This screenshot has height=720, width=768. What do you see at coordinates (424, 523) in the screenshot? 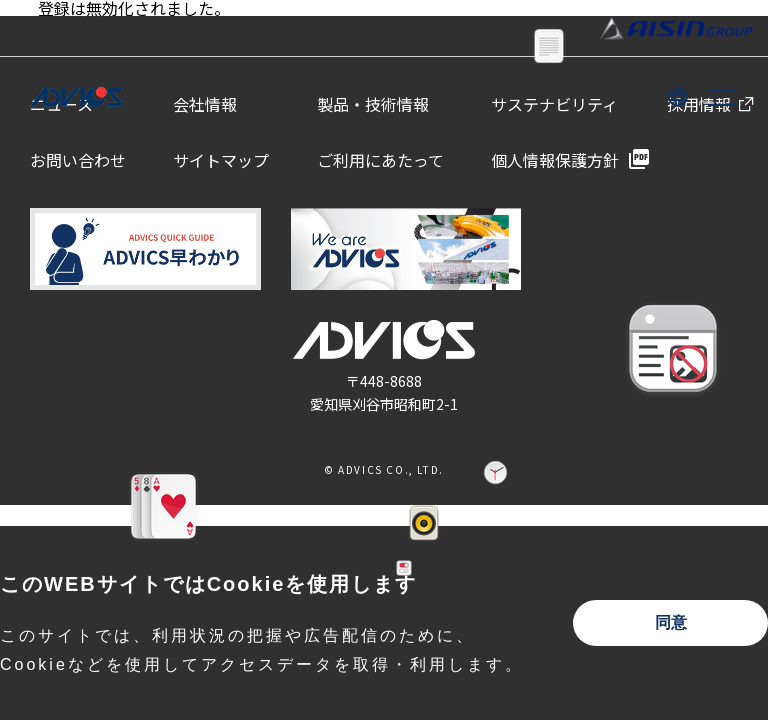
I see `access system sound settings` at bounding box center [424, 523].